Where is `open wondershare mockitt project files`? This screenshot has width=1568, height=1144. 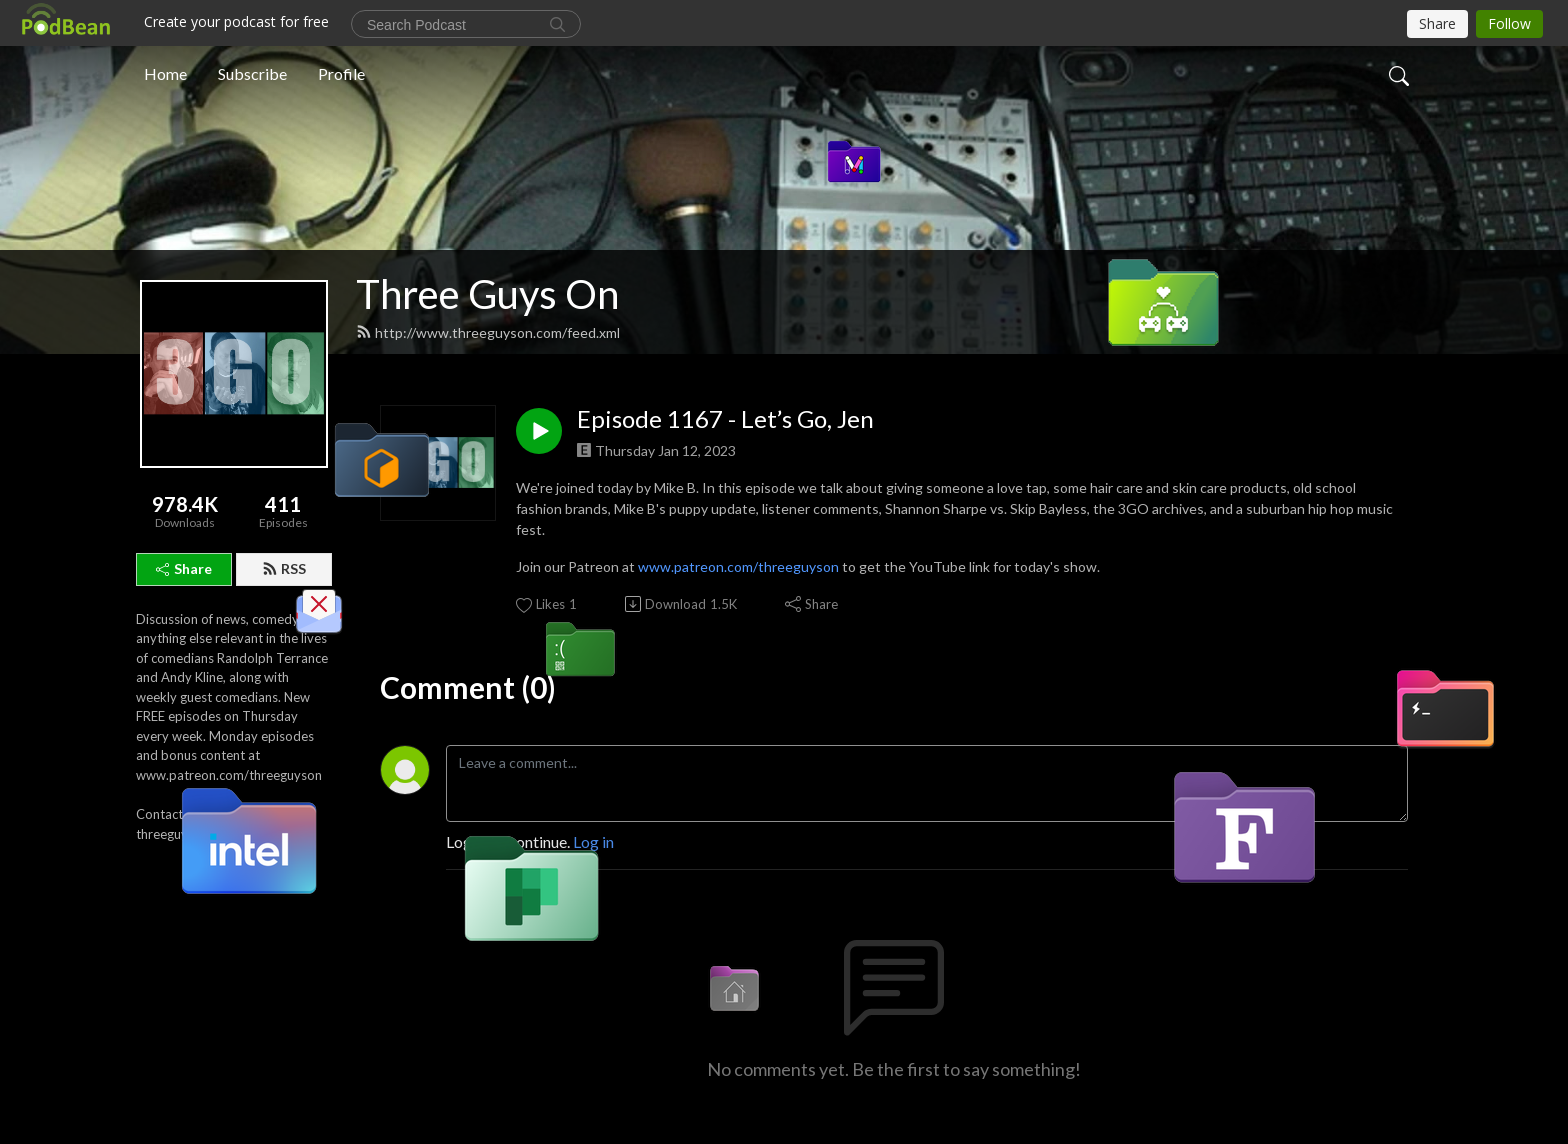
open wondershare mockitt project files is located at coordinates (854, 163).